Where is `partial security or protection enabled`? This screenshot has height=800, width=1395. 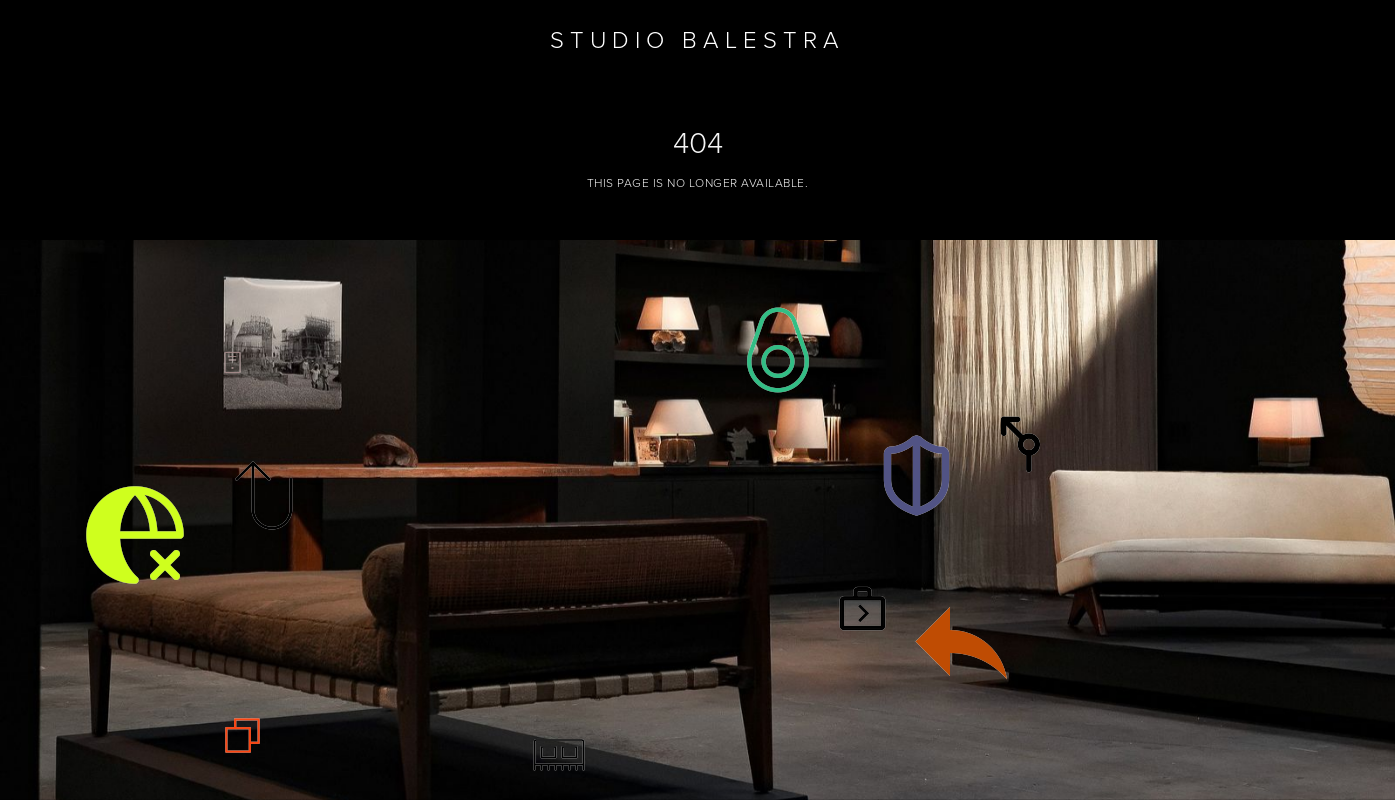
partial security or protection enabled is located at coordinates (916, 475).